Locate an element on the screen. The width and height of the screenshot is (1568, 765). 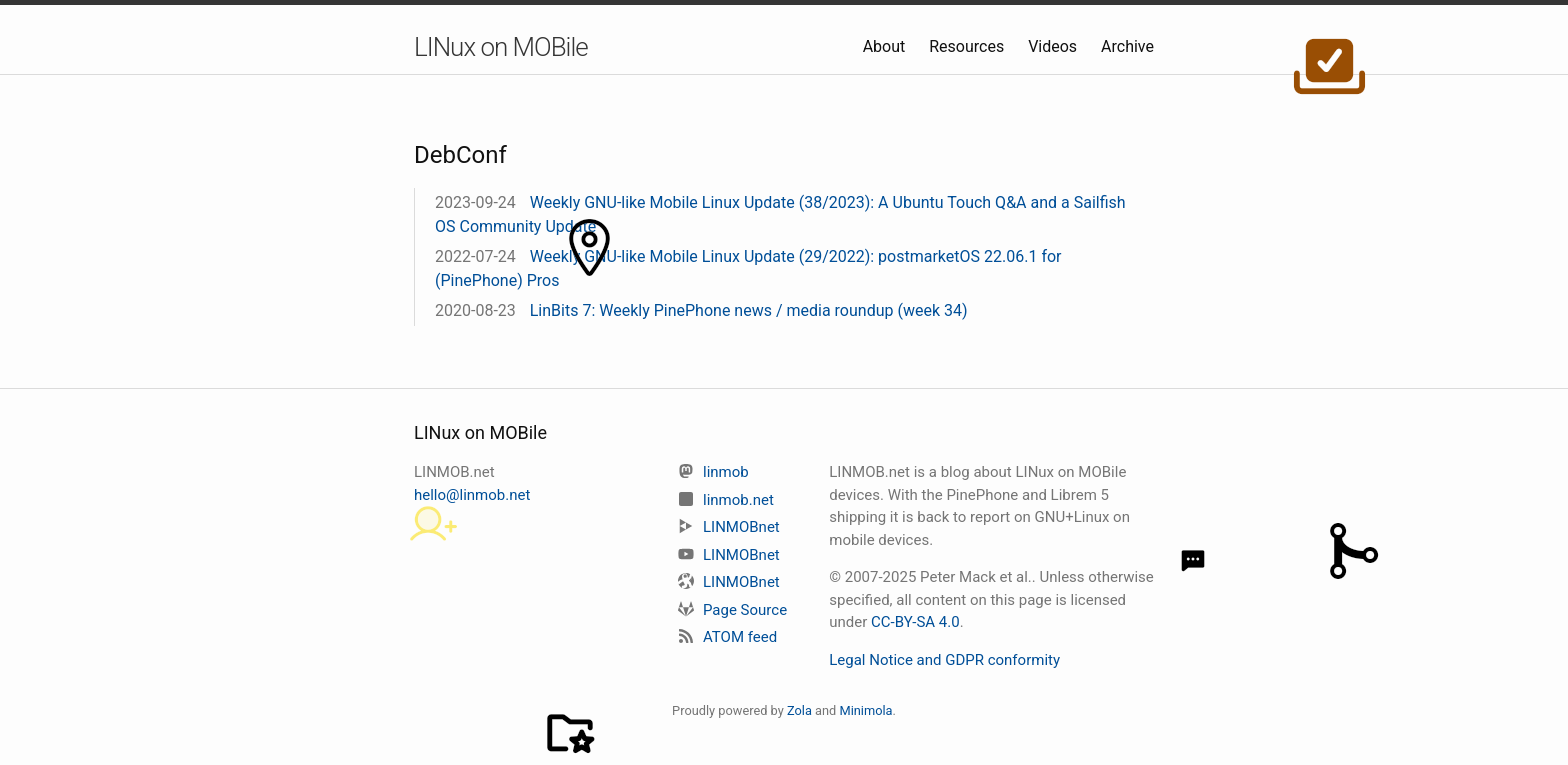
view current location on map is located at coordinates (589, 247).